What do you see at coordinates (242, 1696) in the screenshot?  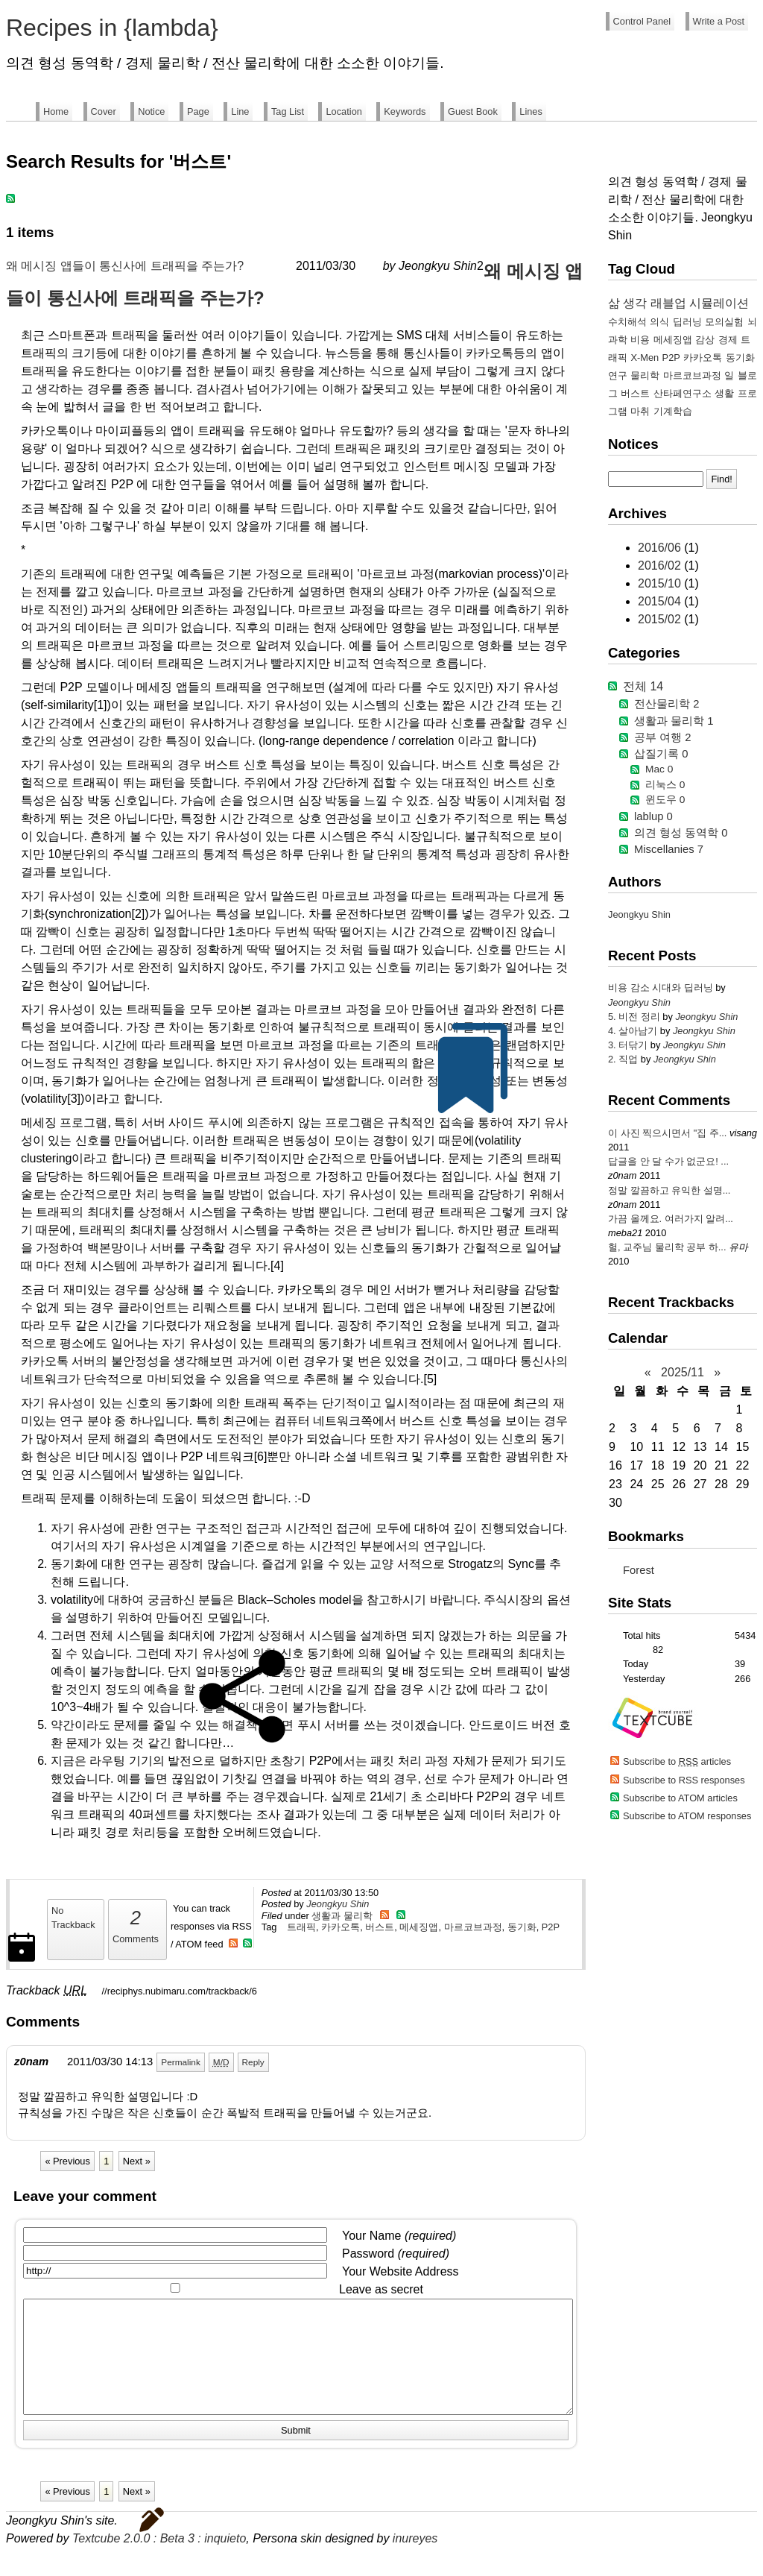 I see `share this content` at bounding box center [242, 1696].